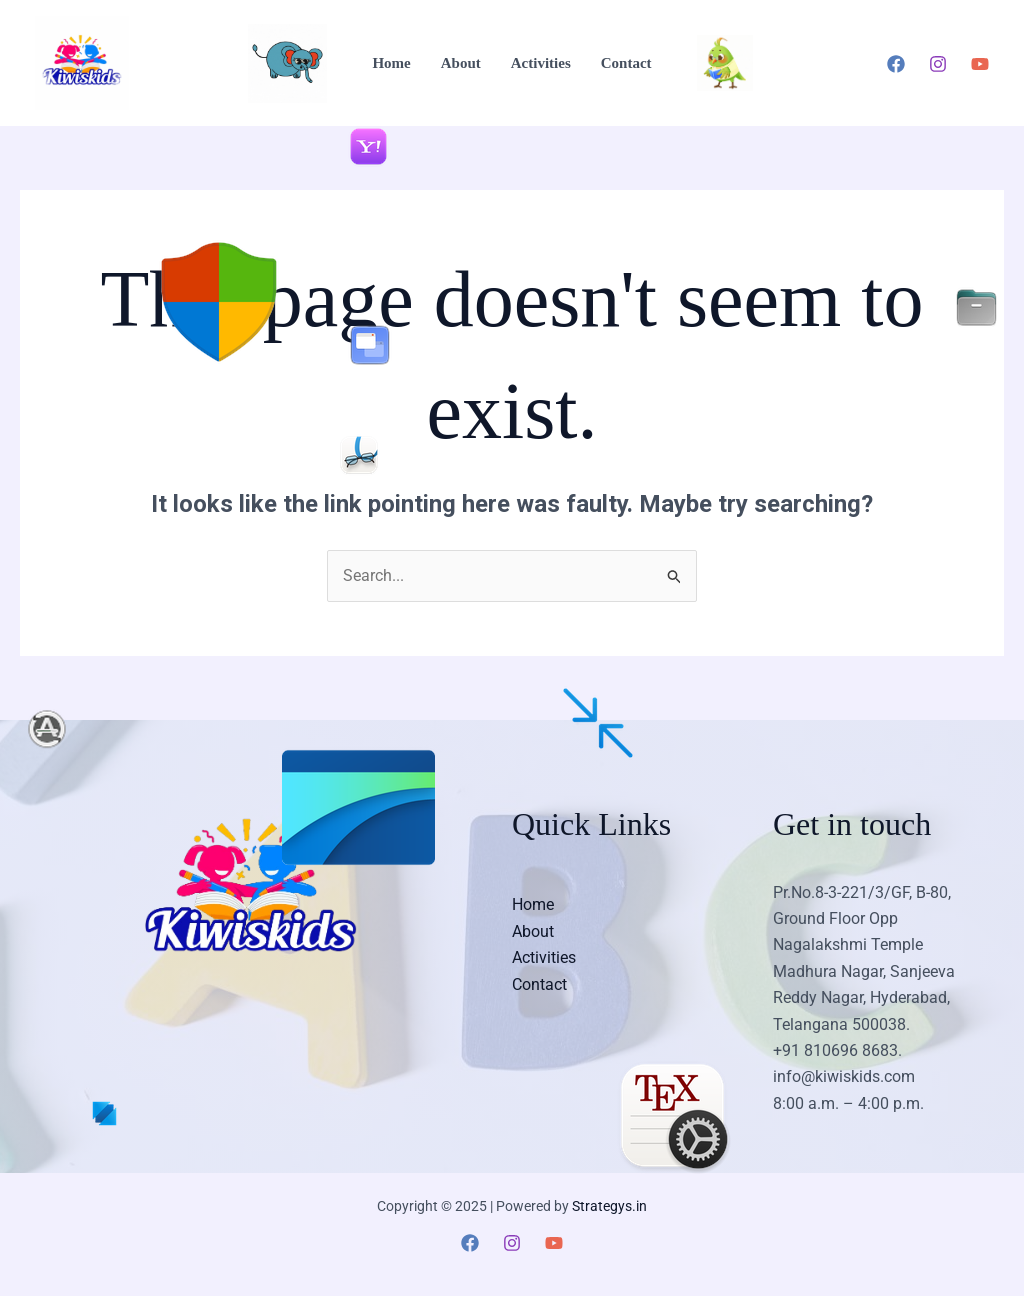 This screenshot has width=1024, height=1296. What do you see at coordinates (976, 307) in the screenshot?
I see `open the file manager application` at bounding box center [976, 307].